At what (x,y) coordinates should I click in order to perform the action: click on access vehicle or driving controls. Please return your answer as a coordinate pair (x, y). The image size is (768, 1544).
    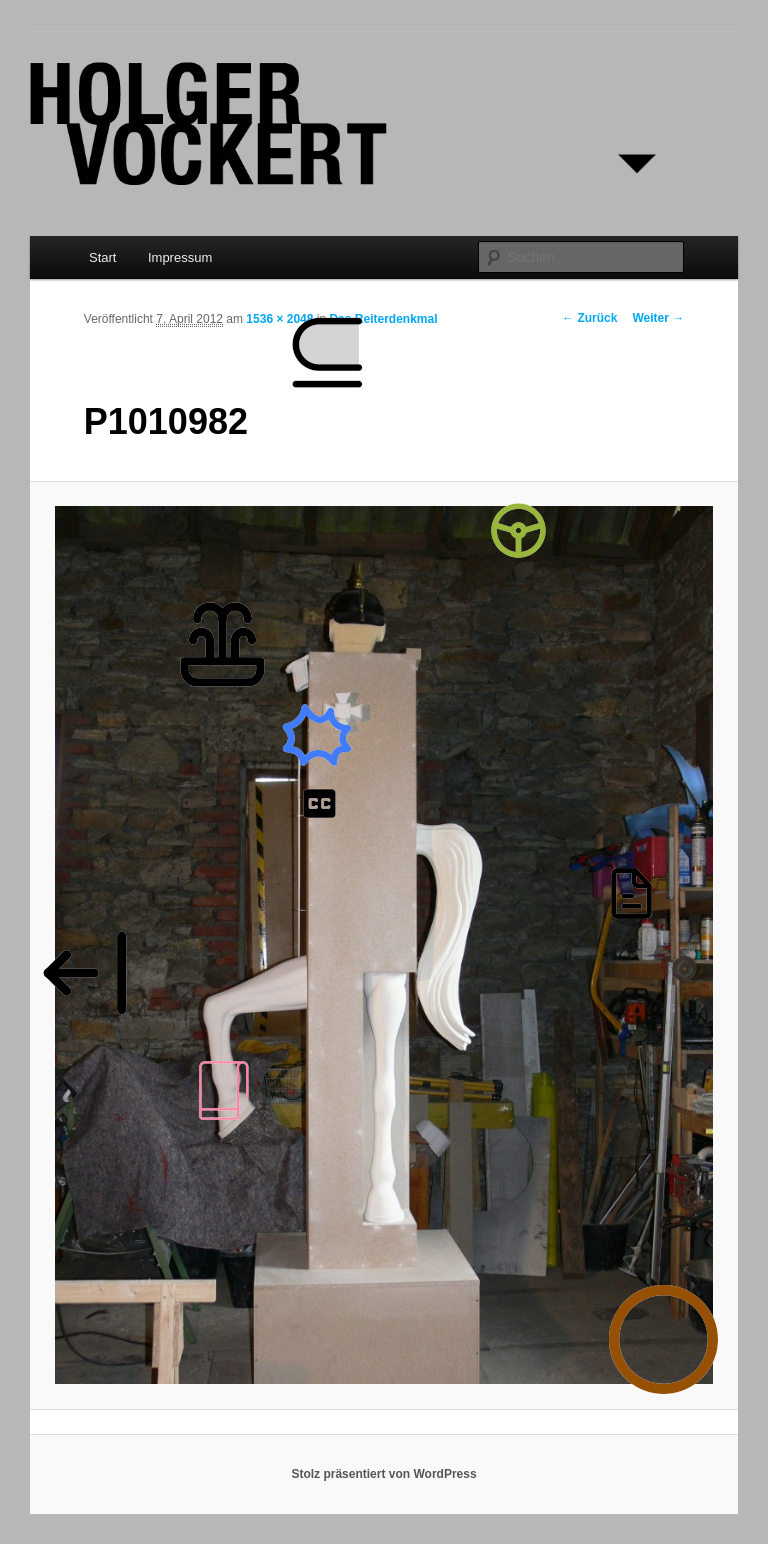
    Looking at the image, I should click on (518, 530).